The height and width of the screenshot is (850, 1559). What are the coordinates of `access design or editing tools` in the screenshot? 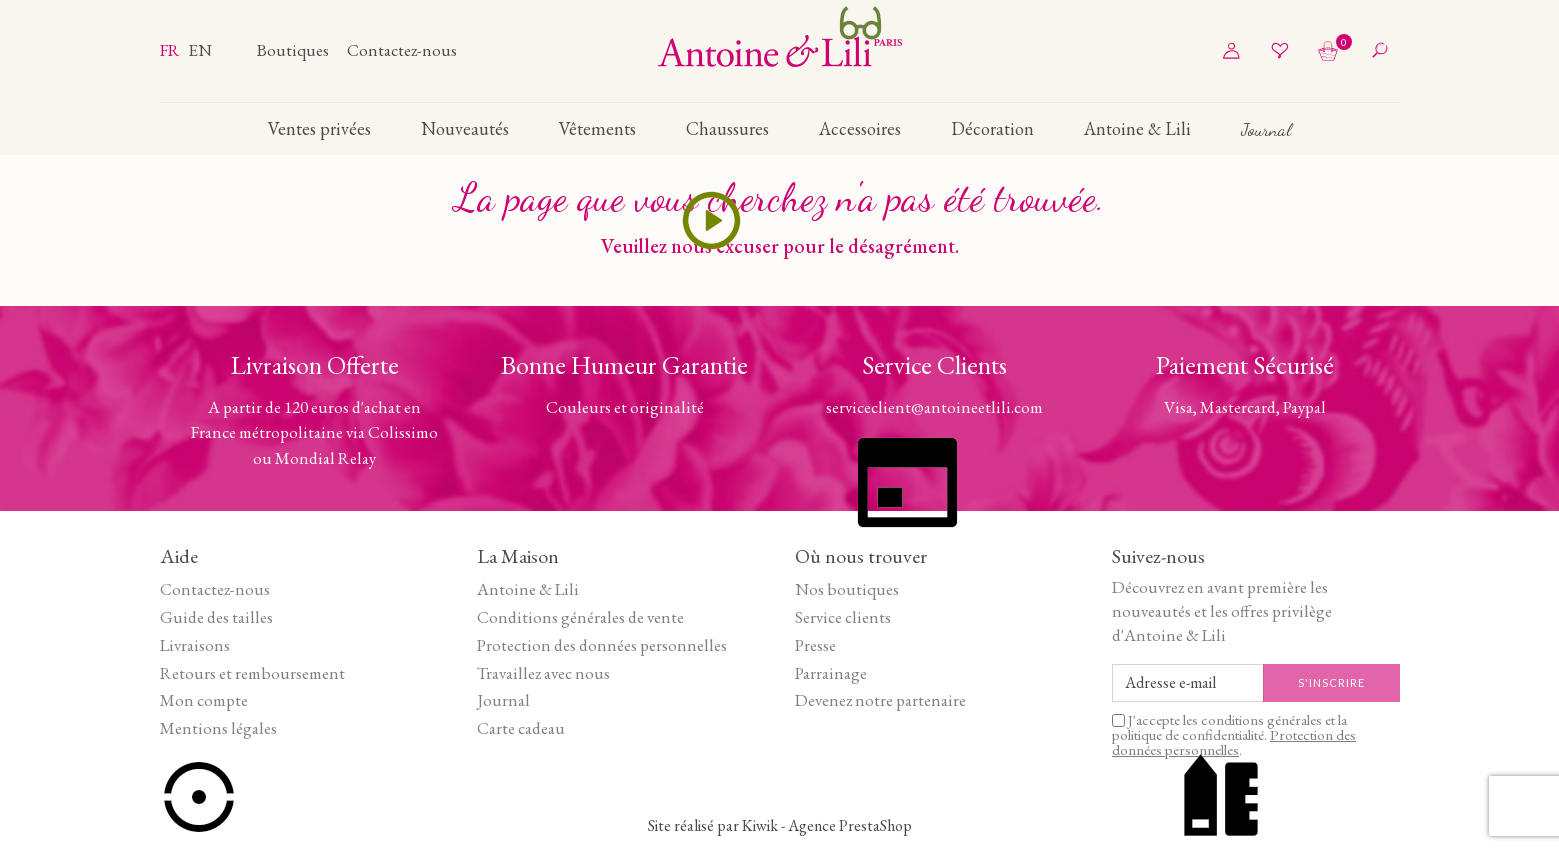 It's located at (1221, 795).